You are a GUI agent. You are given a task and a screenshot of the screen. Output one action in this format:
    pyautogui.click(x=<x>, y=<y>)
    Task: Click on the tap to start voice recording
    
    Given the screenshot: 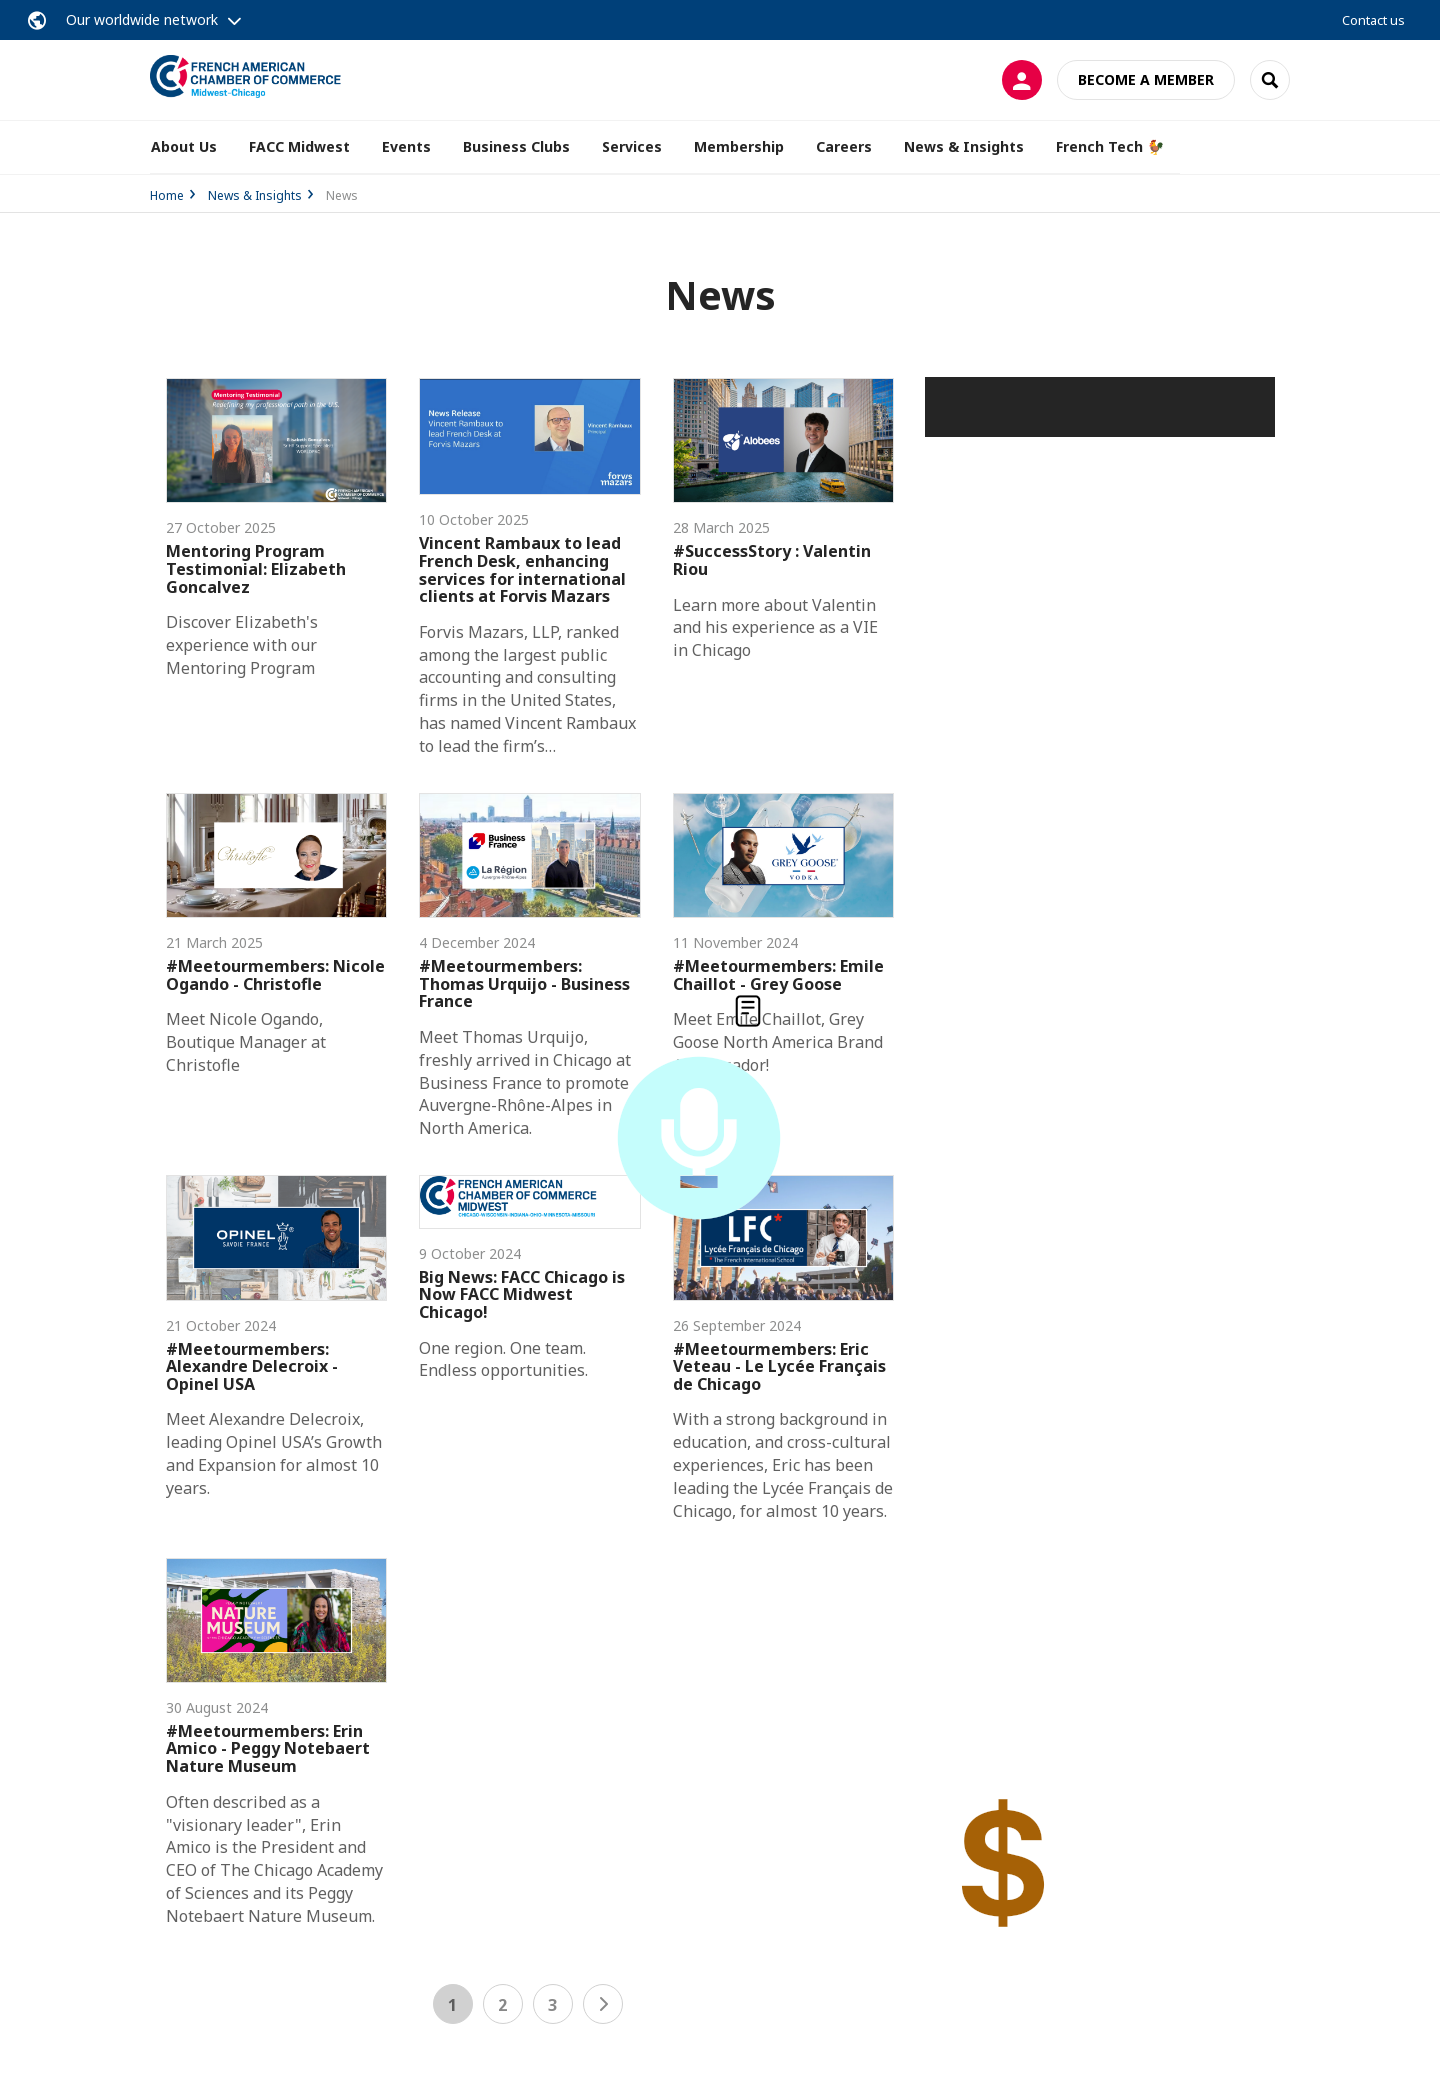 What is the action you would take?
    pyautogui.click(x=699, y=1138)
    